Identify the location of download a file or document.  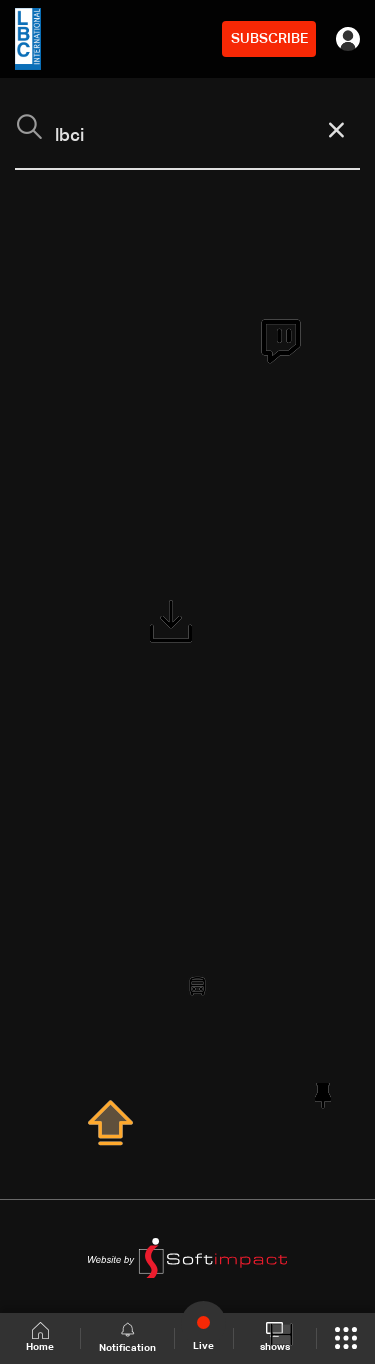
(171, 623).